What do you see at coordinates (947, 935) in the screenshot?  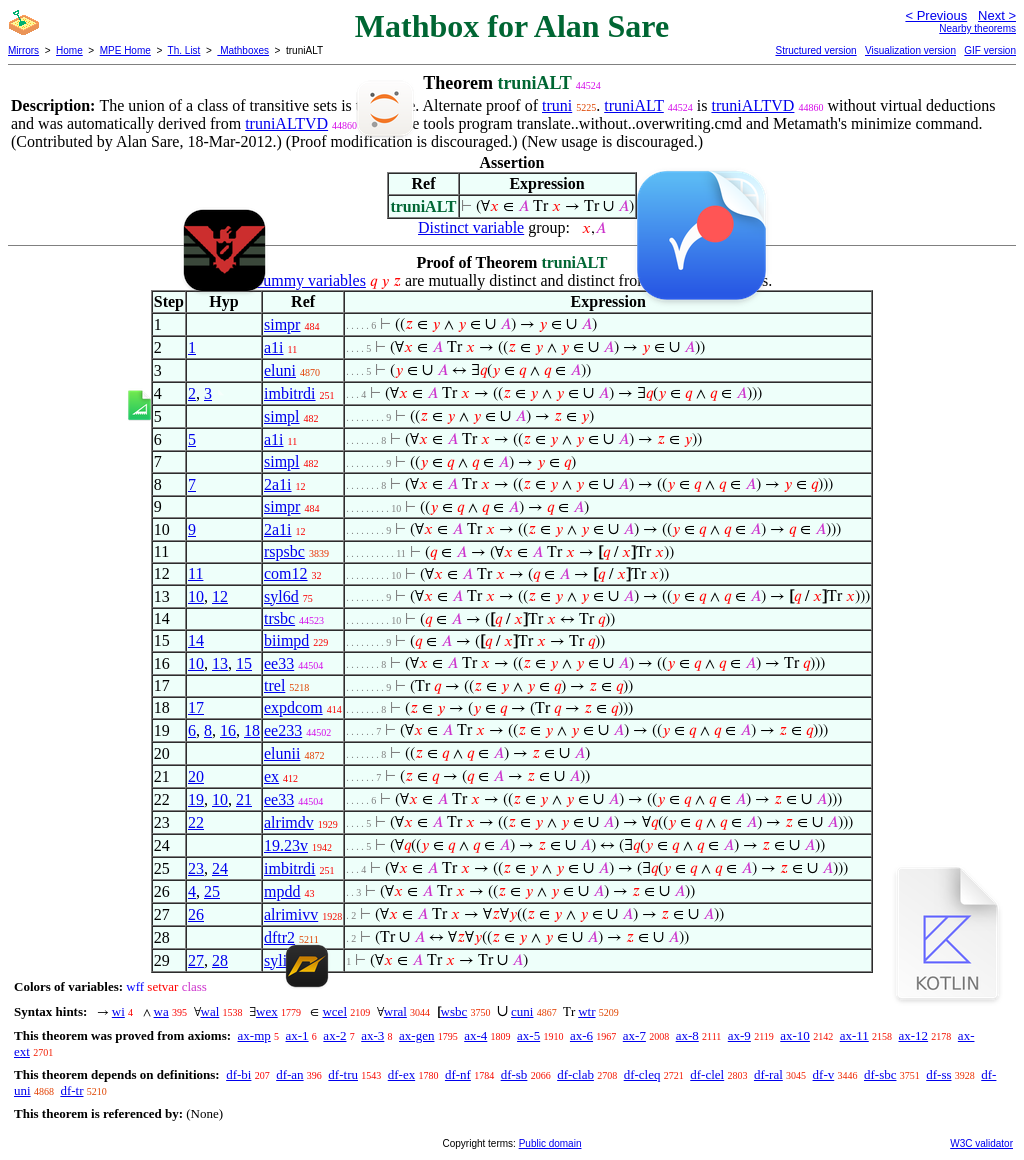 I see `a kotlin source code file` at bounding box center [947, 935].